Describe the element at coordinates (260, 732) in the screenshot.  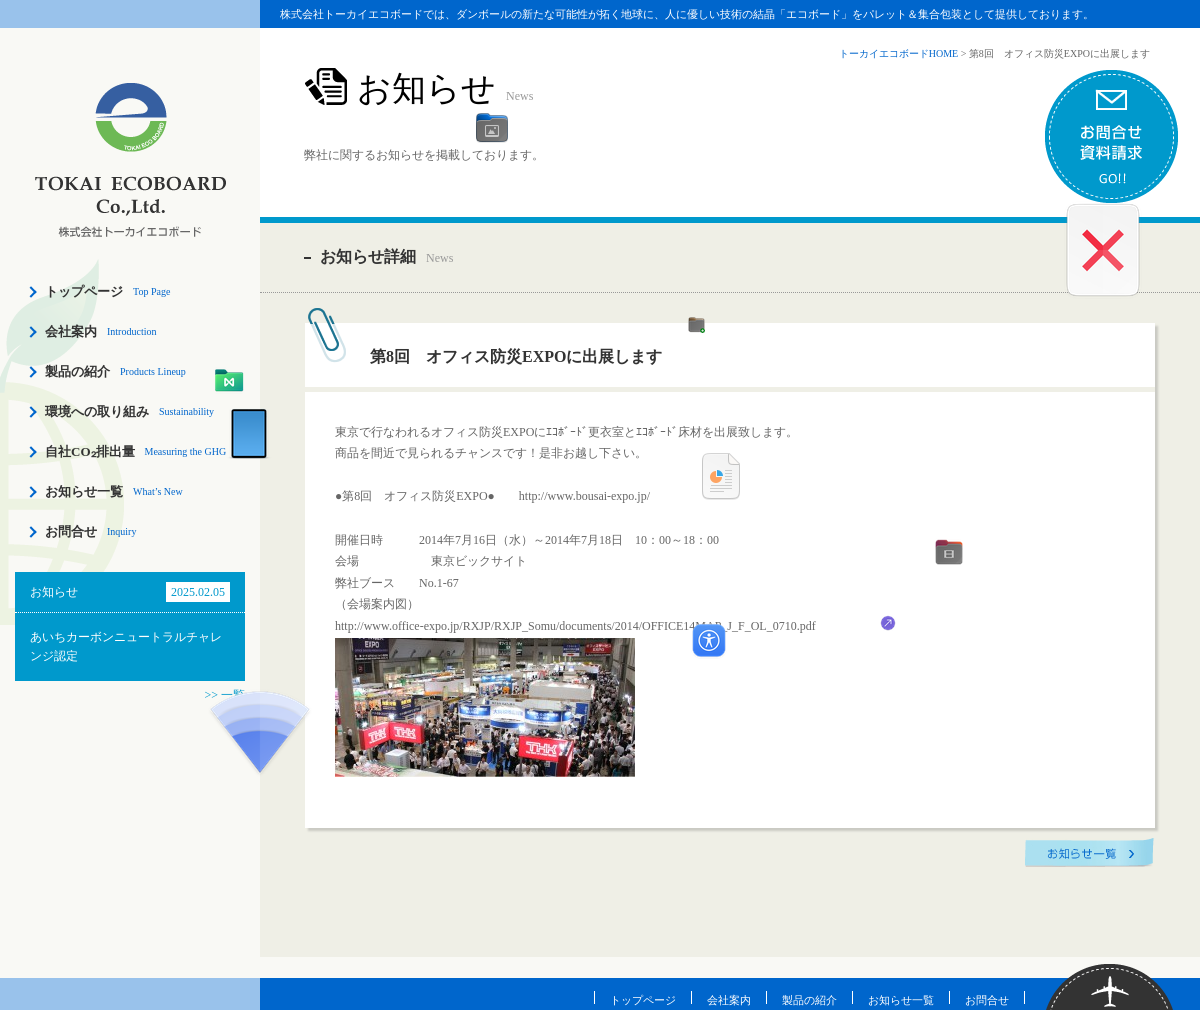
I see `indicates active wireless network connection` at that location.